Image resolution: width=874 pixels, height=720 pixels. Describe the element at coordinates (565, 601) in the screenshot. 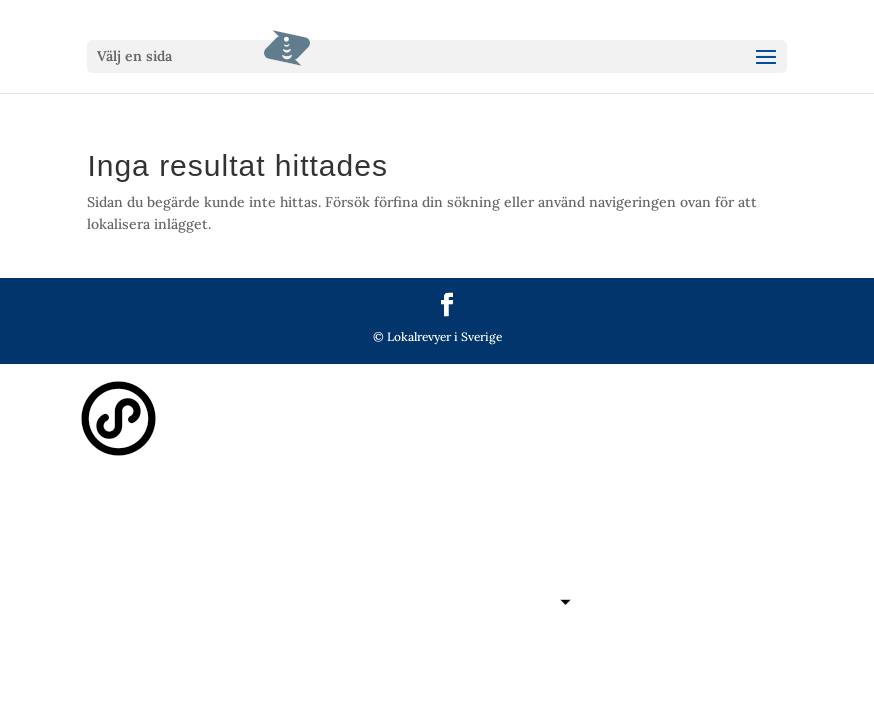

I see `expand dropdown menu` at that location.